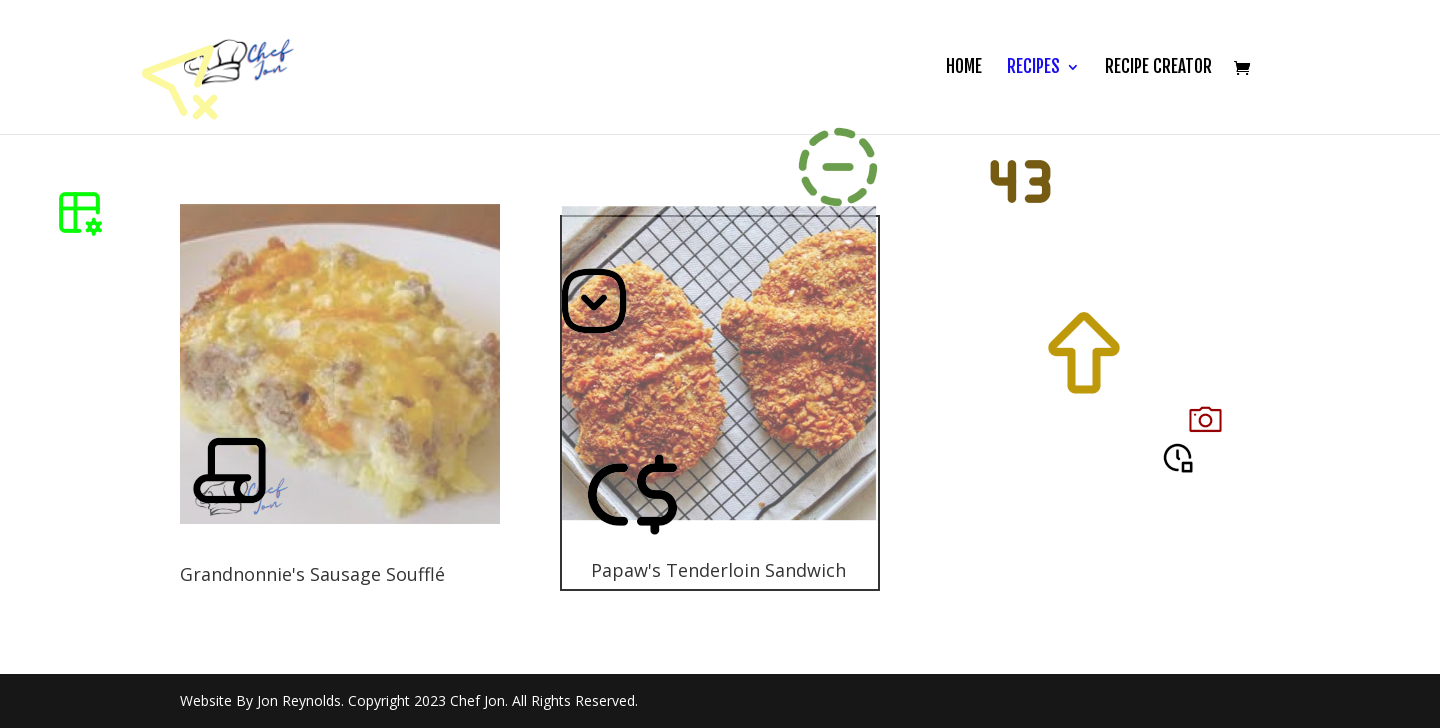 The width and height of the screenshot is (1440, 728). I want to click on expand dropdown menu or content, so click(594, 301).